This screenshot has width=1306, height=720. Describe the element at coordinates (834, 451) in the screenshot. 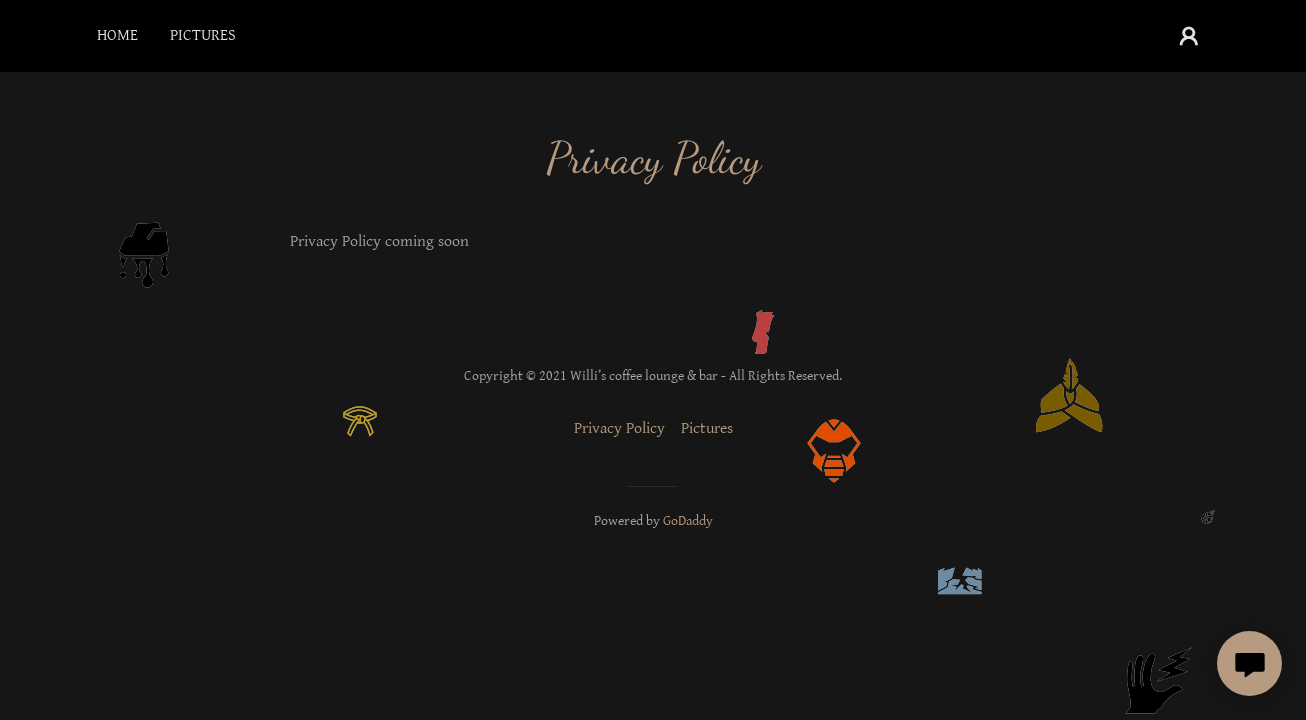

I see `access robot or mech customization options` at that location.